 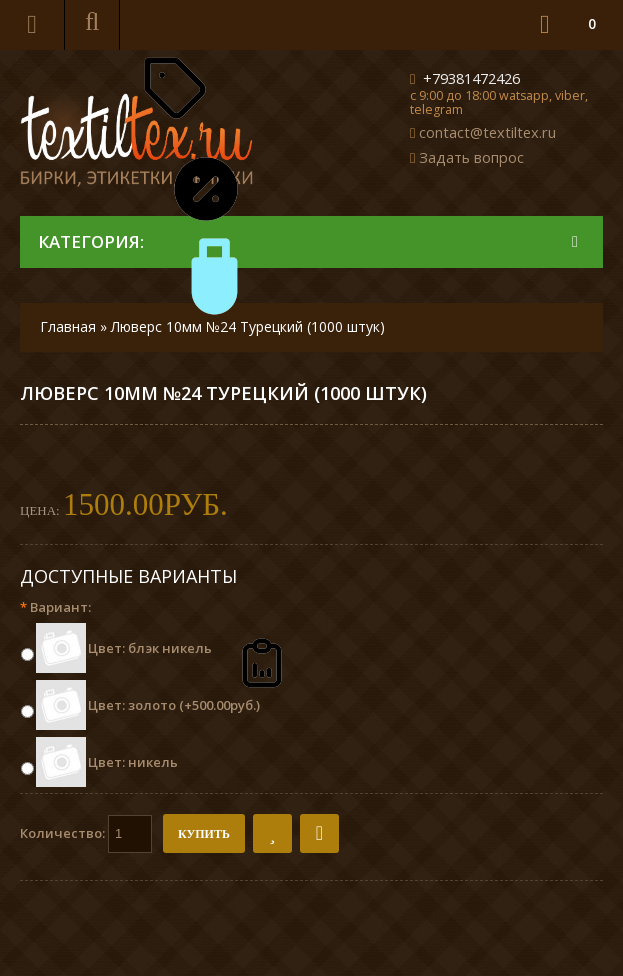 I want to click on add a tag or label to an item, so click(x=176, y=89).